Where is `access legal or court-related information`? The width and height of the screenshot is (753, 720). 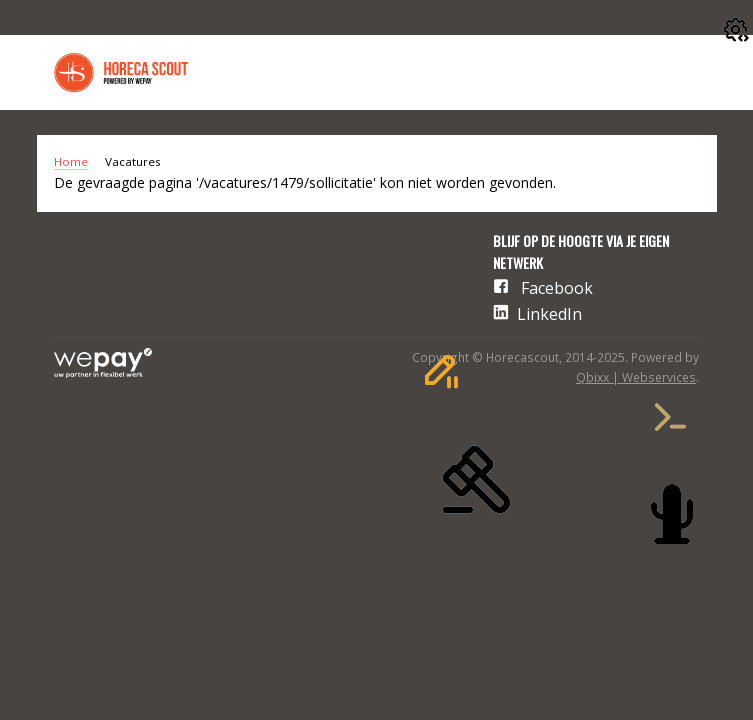 access legal or court-related information is located at coordinates (476, 479).